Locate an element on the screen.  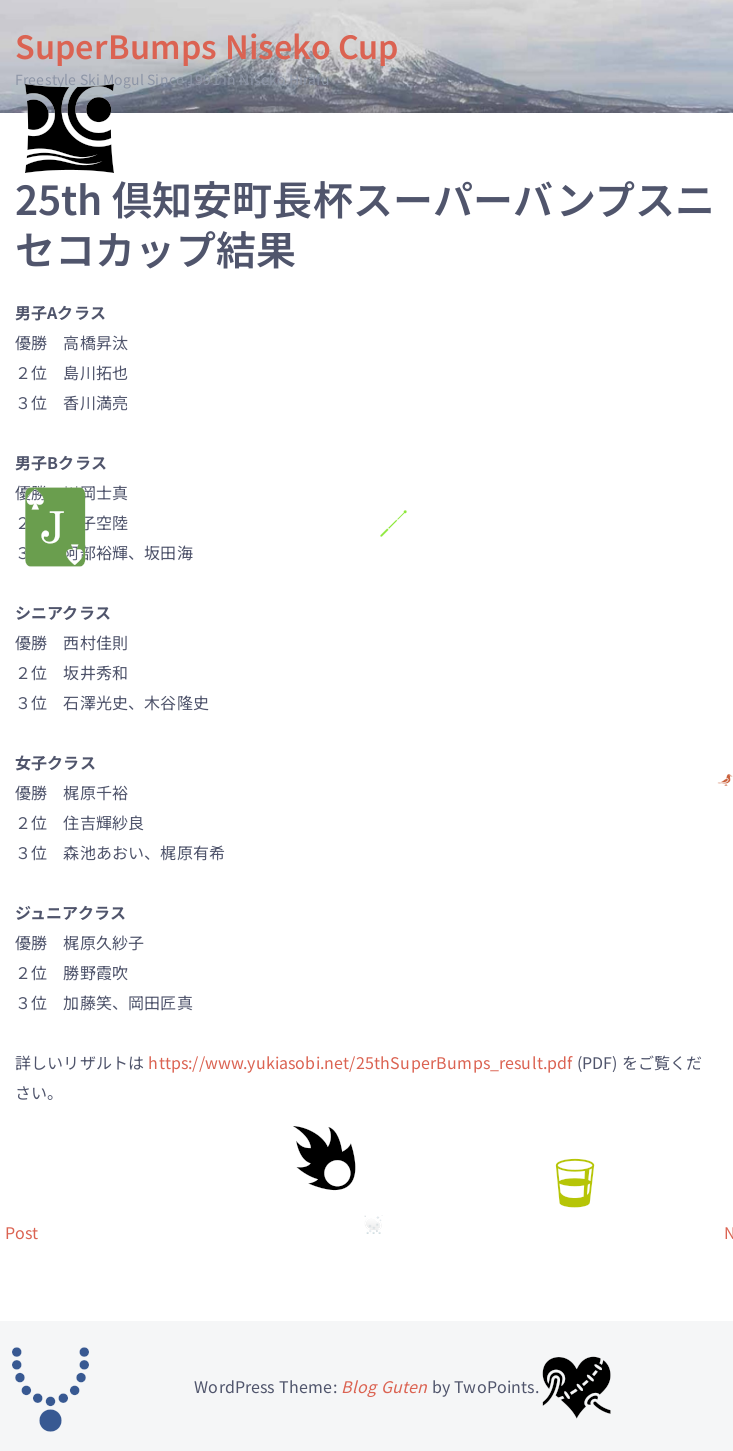
indicates snowy weather conditions at night is located at coordinates (373, 1224).